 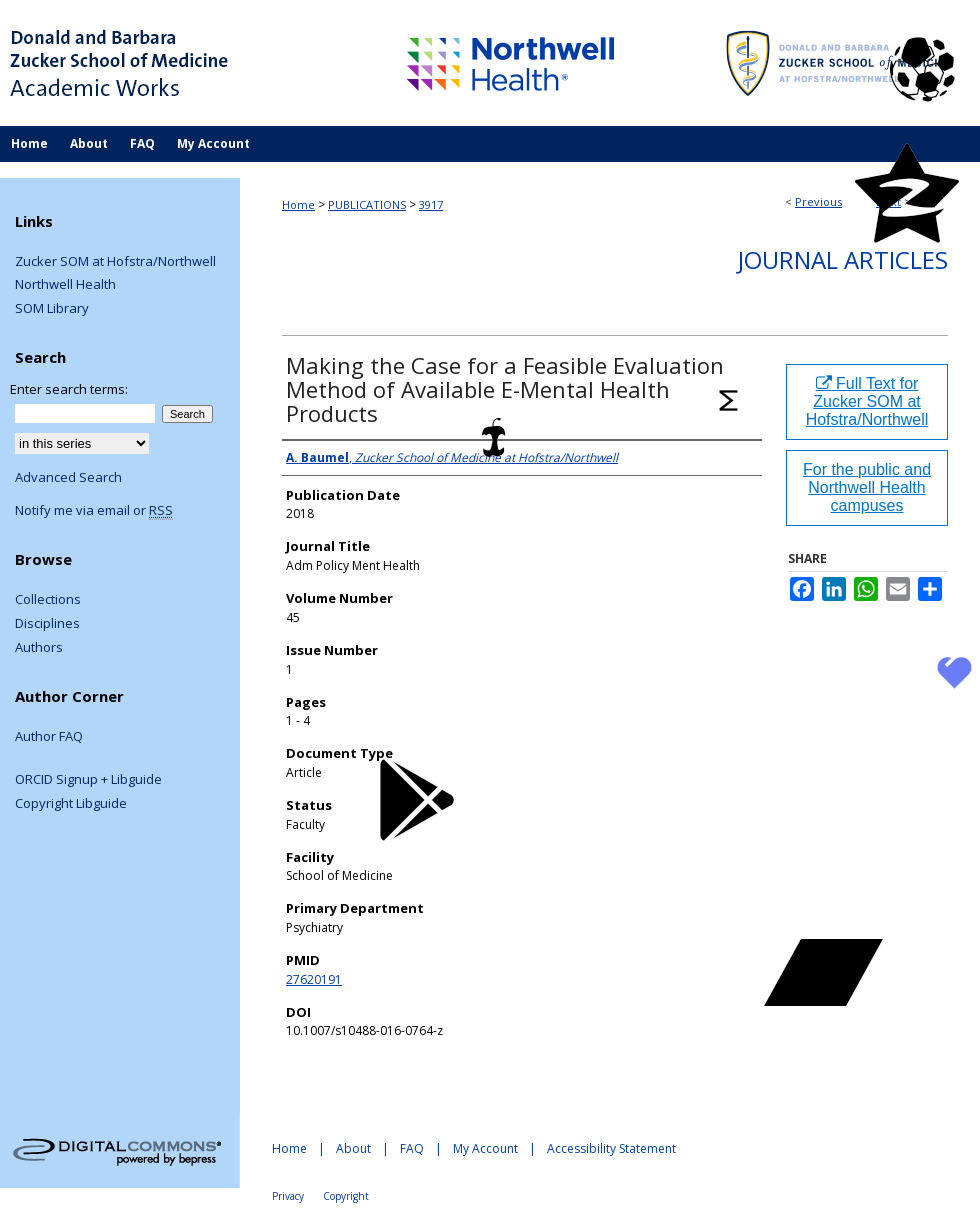 I want to click on view Indian Super League football content, so click(x=922, y=69).